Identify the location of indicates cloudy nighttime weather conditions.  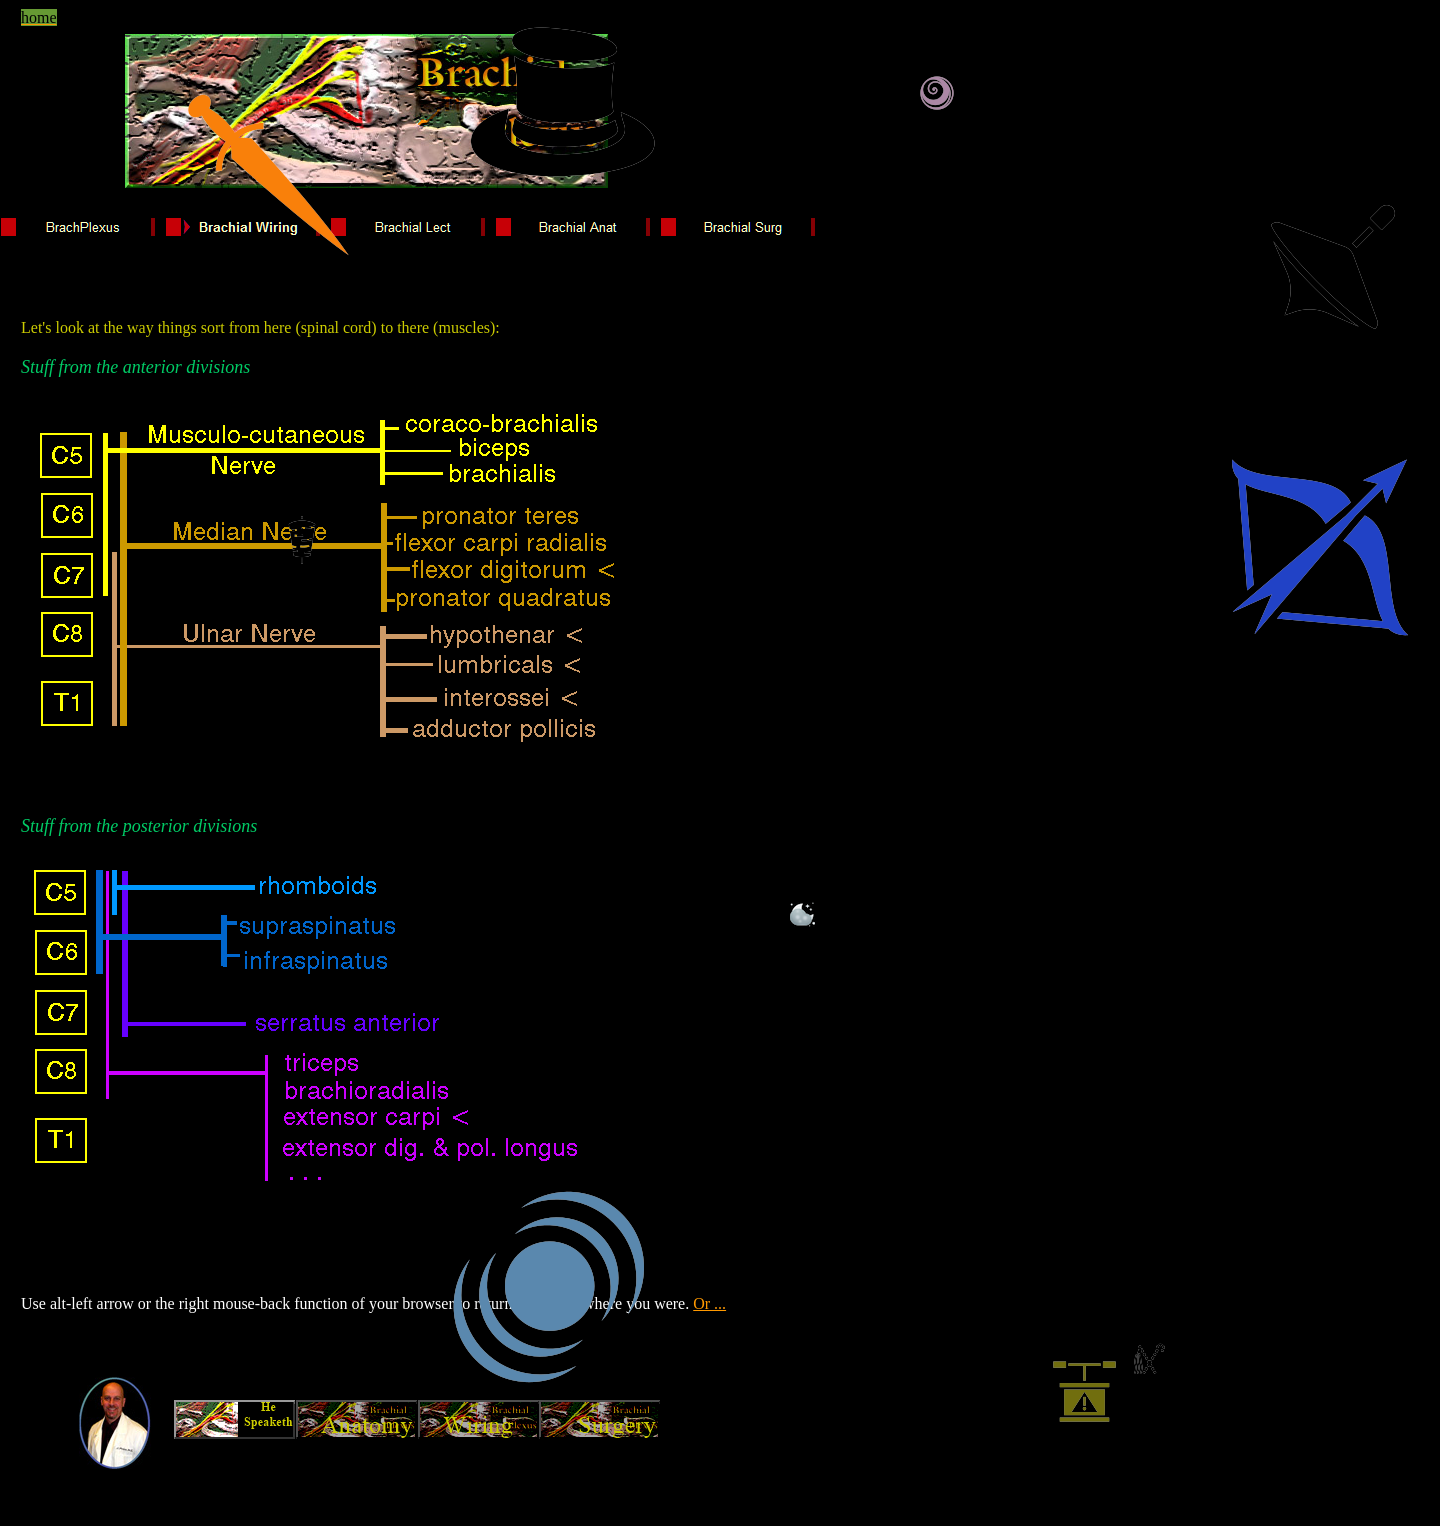
(802, 914).